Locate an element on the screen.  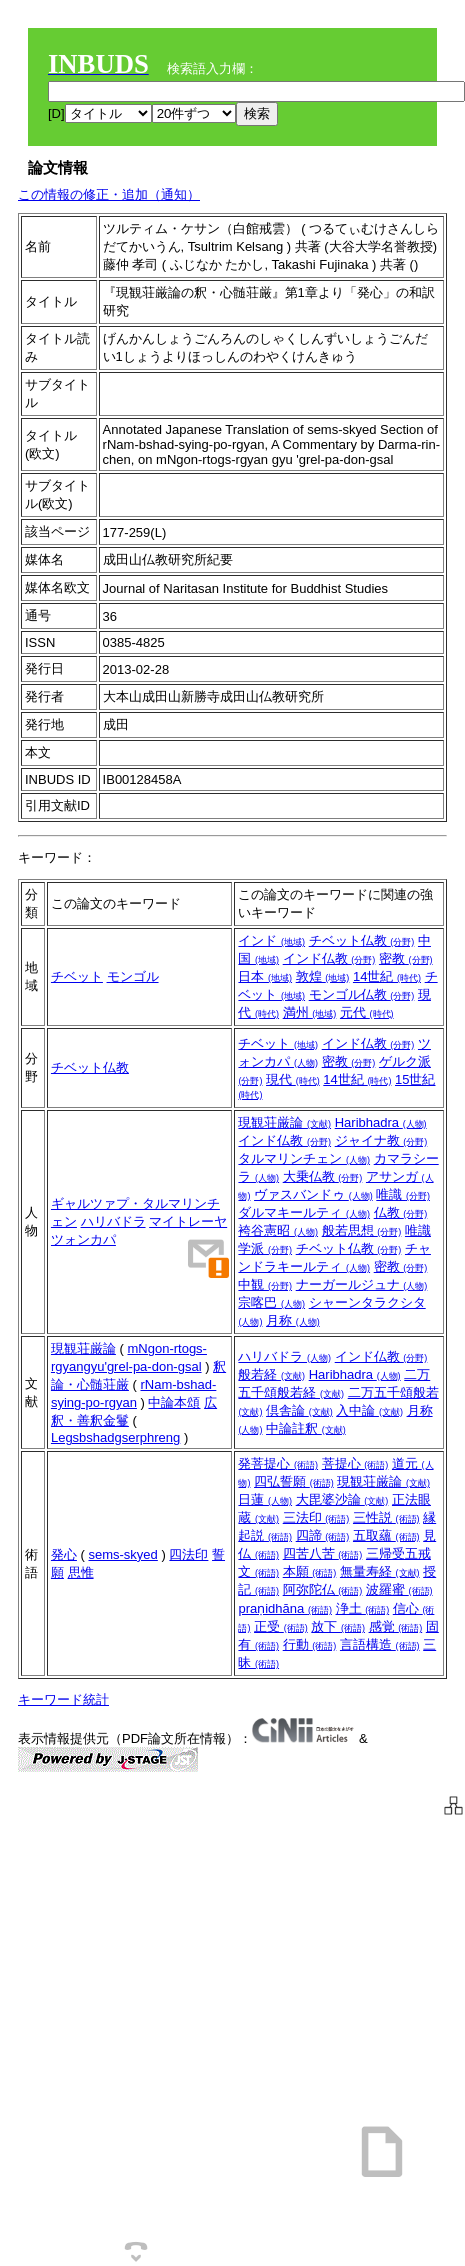
open the documents folder is located at coordinates (382, 2150).